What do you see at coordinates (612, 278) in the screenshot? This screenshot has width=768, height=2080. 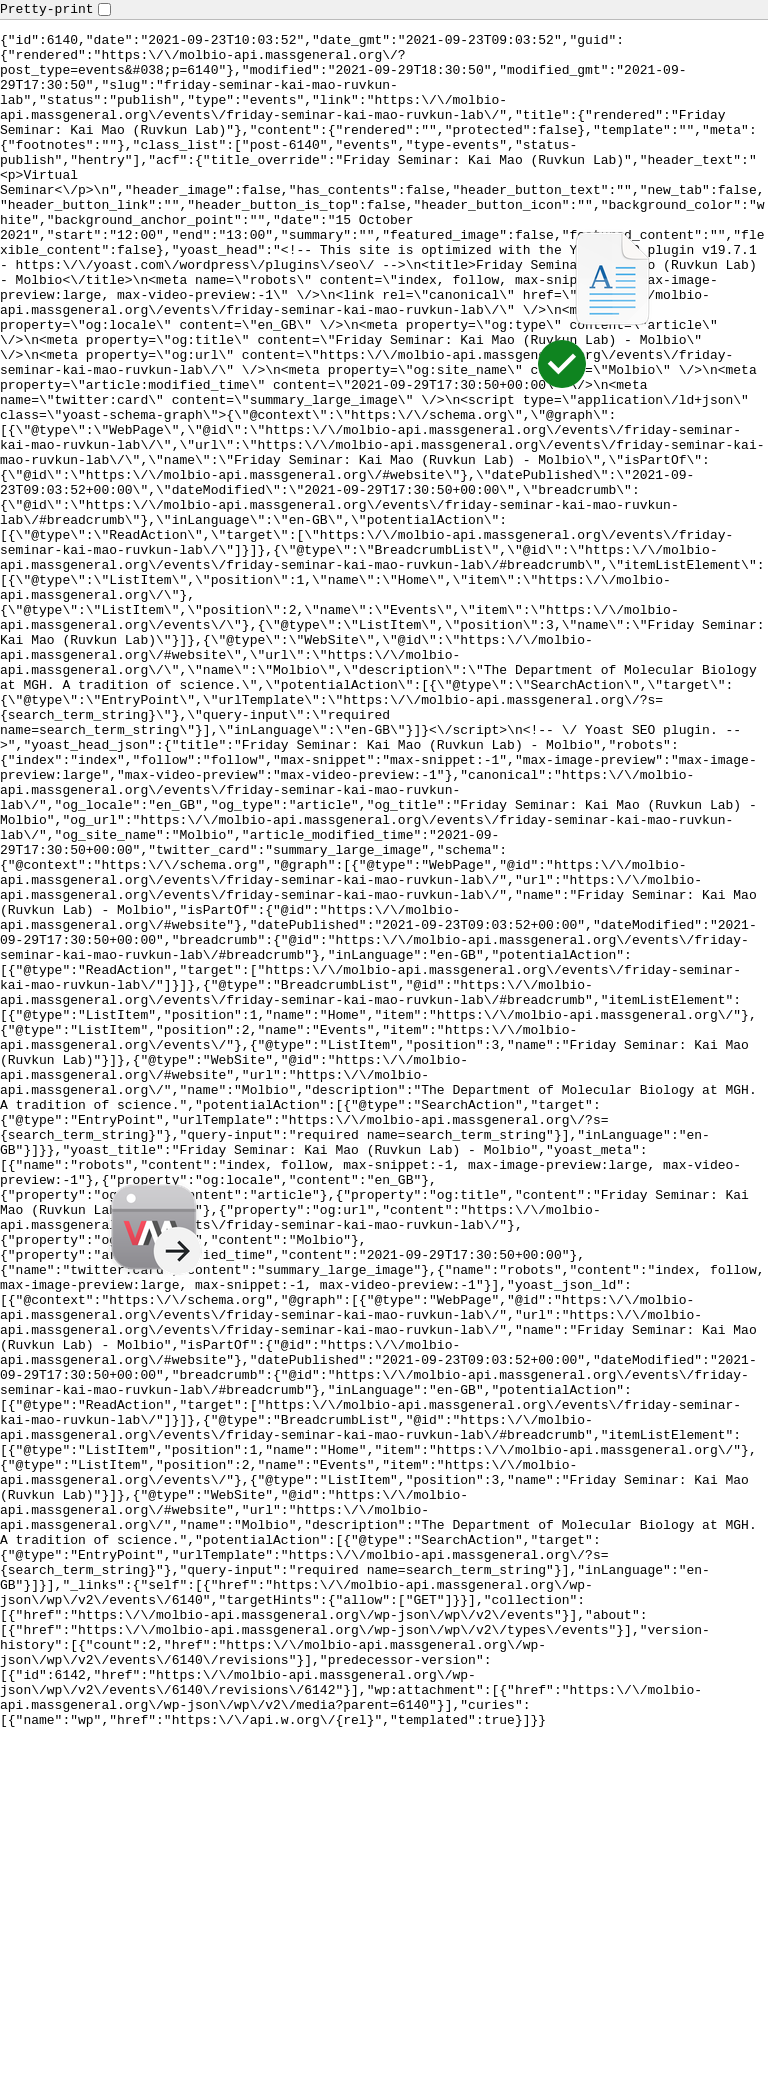 I see `open a text document file` at bounding box center [612, 278].